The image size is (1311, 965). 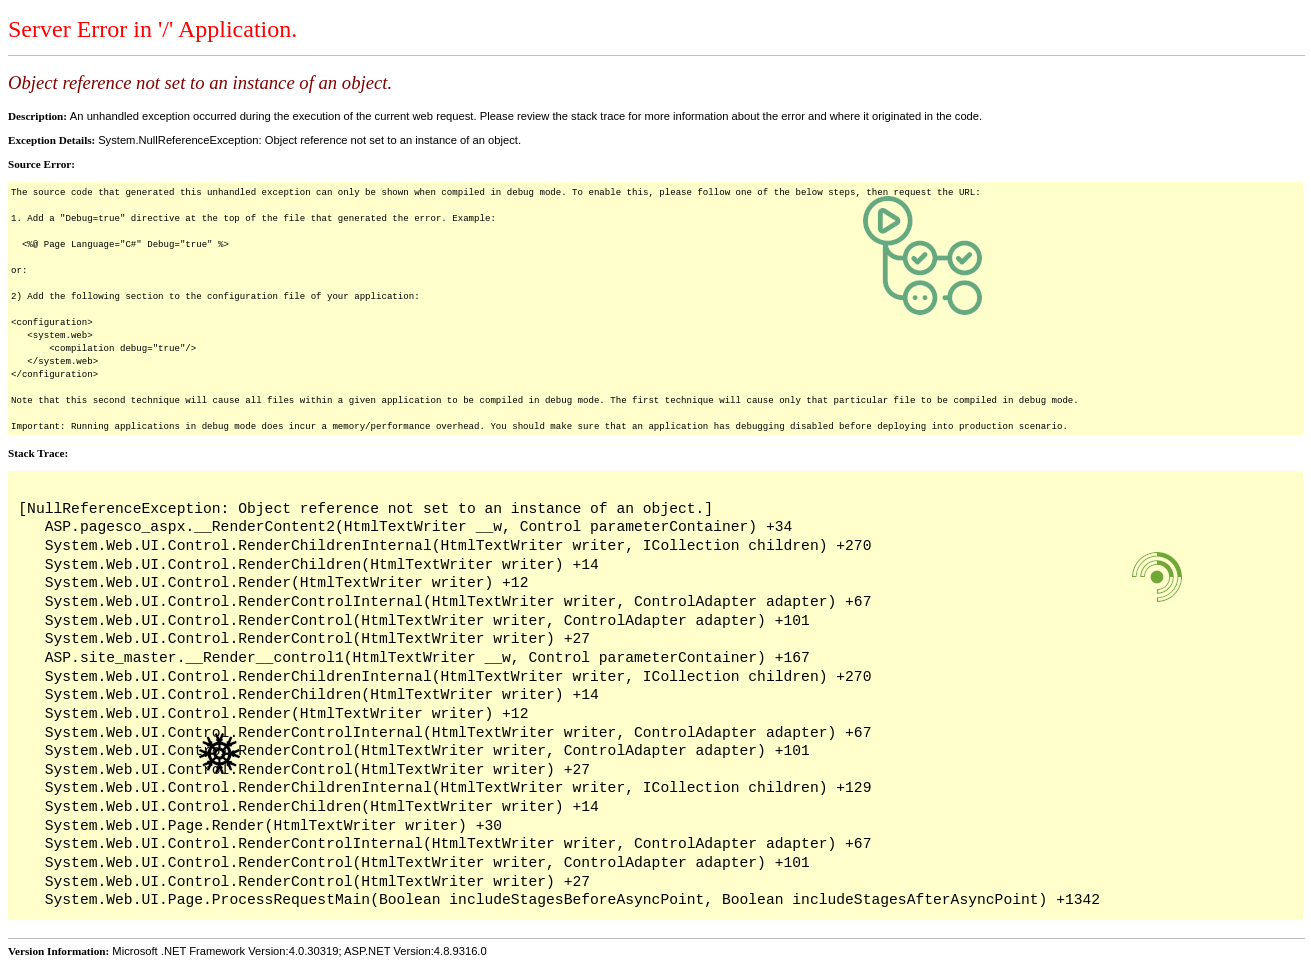 I want to click on github actions workflow automation logo, so click(x=922, y=255).